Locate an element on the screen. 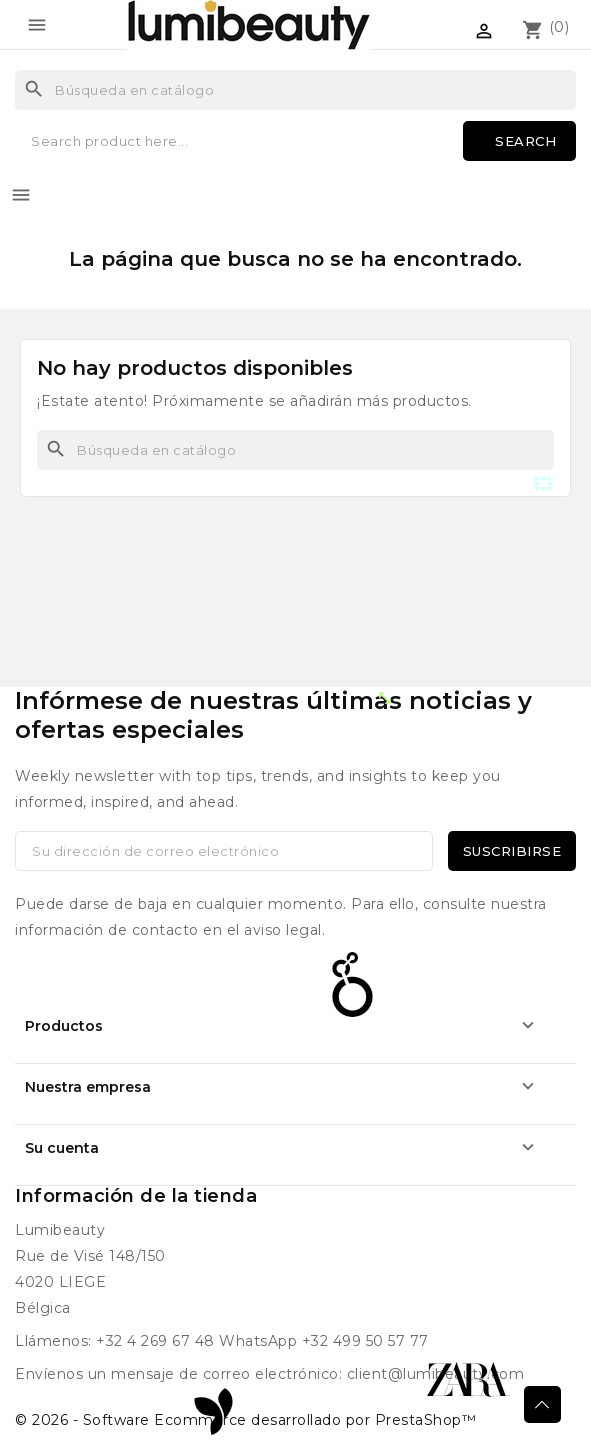  expand content diagonally is located at coordinates (385, 698).